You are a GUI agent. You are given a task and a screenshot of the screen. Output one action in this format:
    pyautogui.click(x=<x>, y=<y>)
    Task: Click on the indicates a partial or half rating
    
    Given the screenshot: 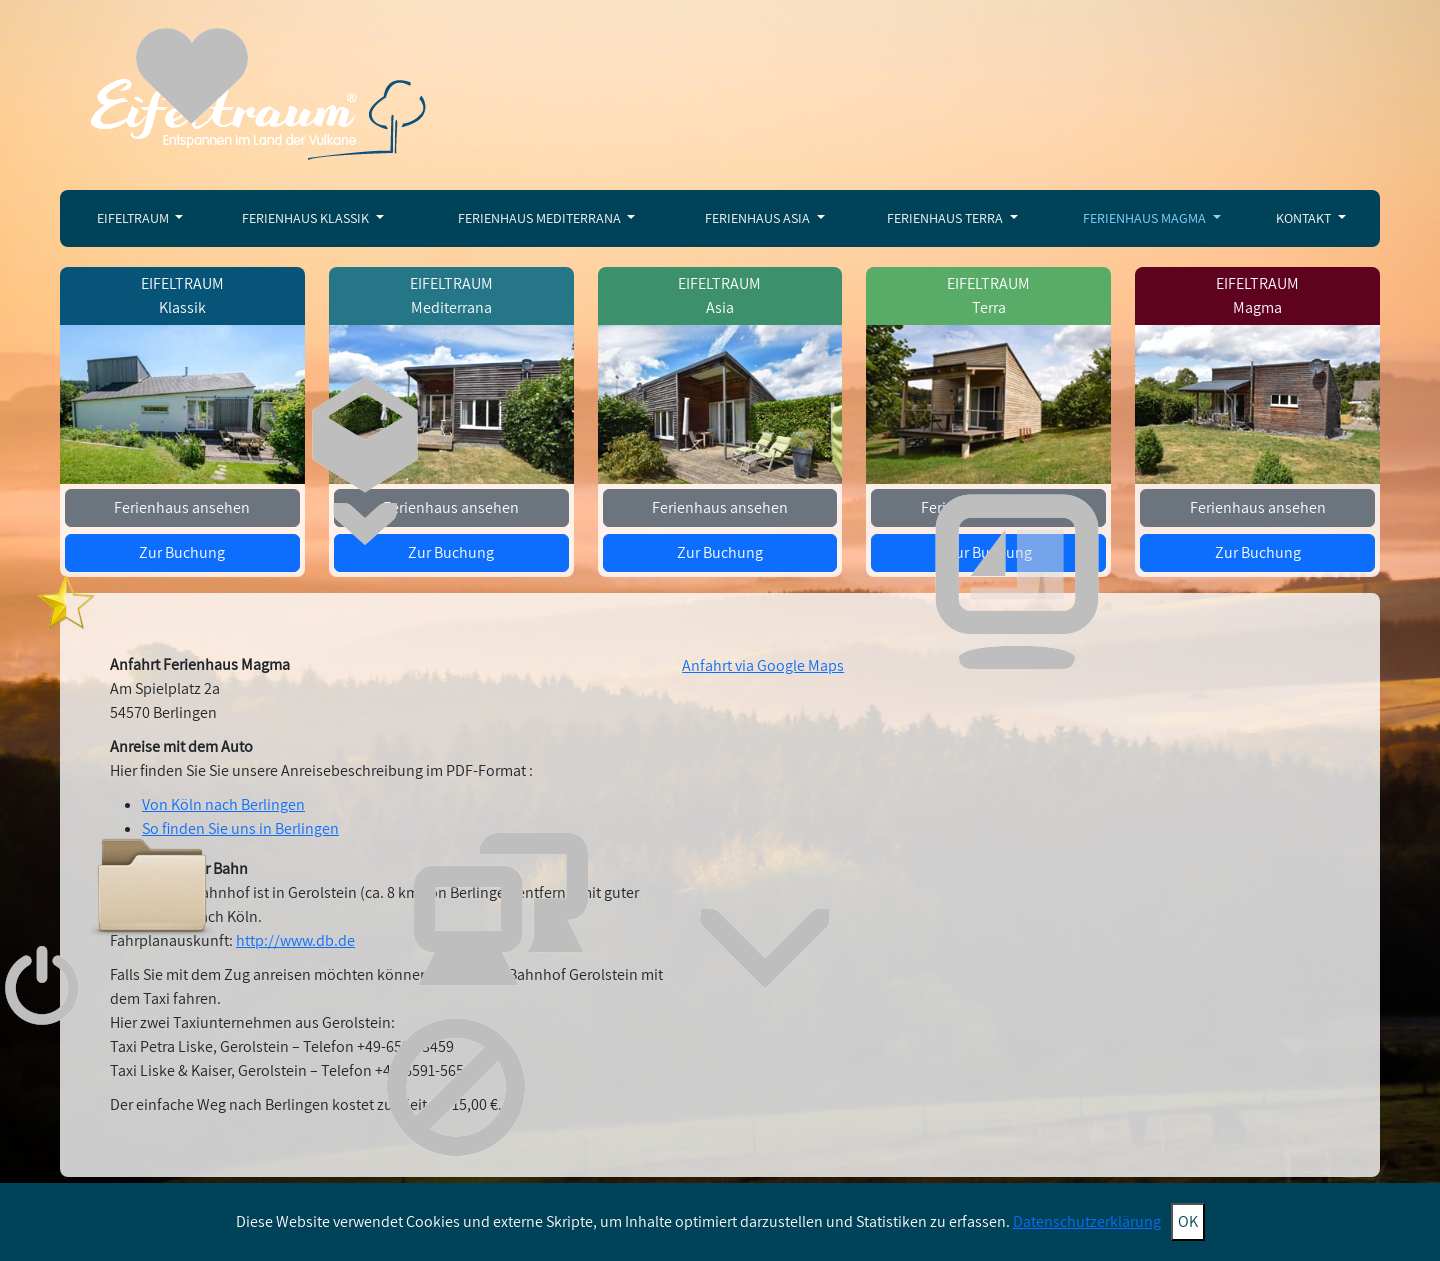 What is the action you would take?
    pyautogui.click(x=66, y=604)
    